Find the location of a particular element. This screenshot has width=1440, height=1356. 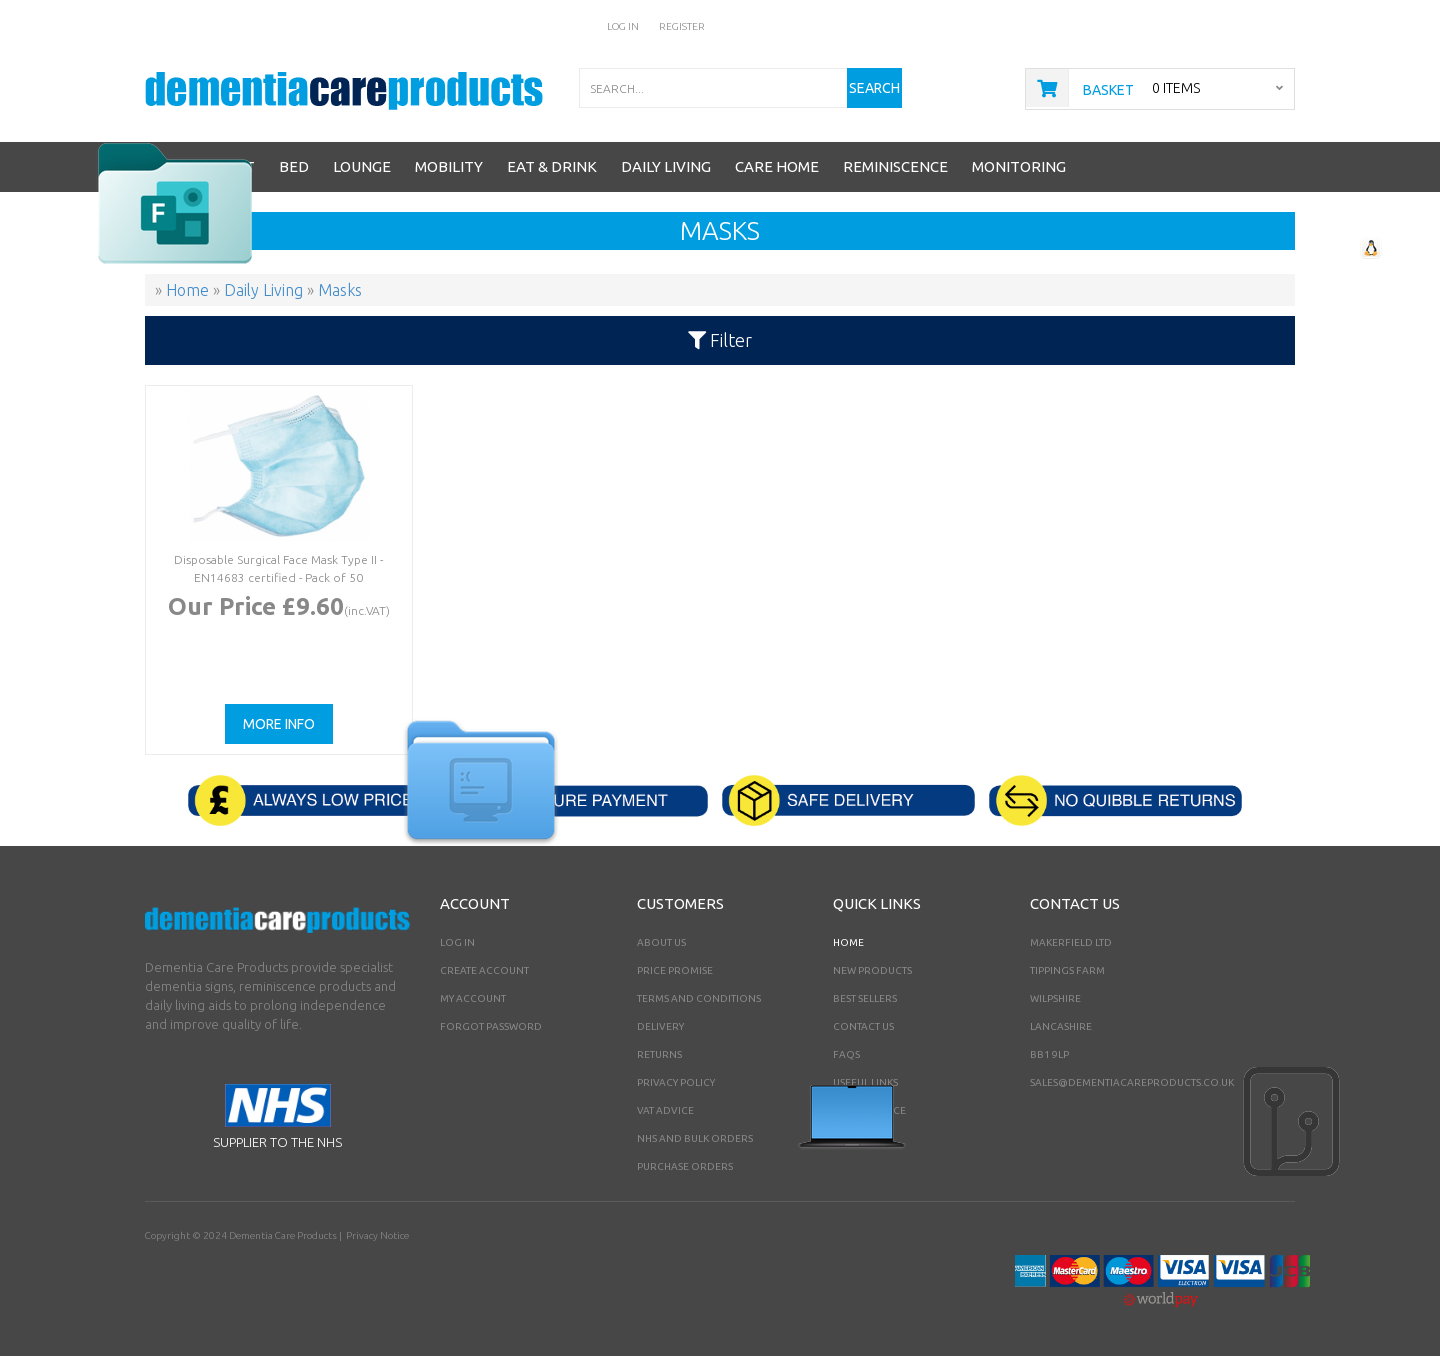

open gitg version control application is located at coordinates (1291, 1121).